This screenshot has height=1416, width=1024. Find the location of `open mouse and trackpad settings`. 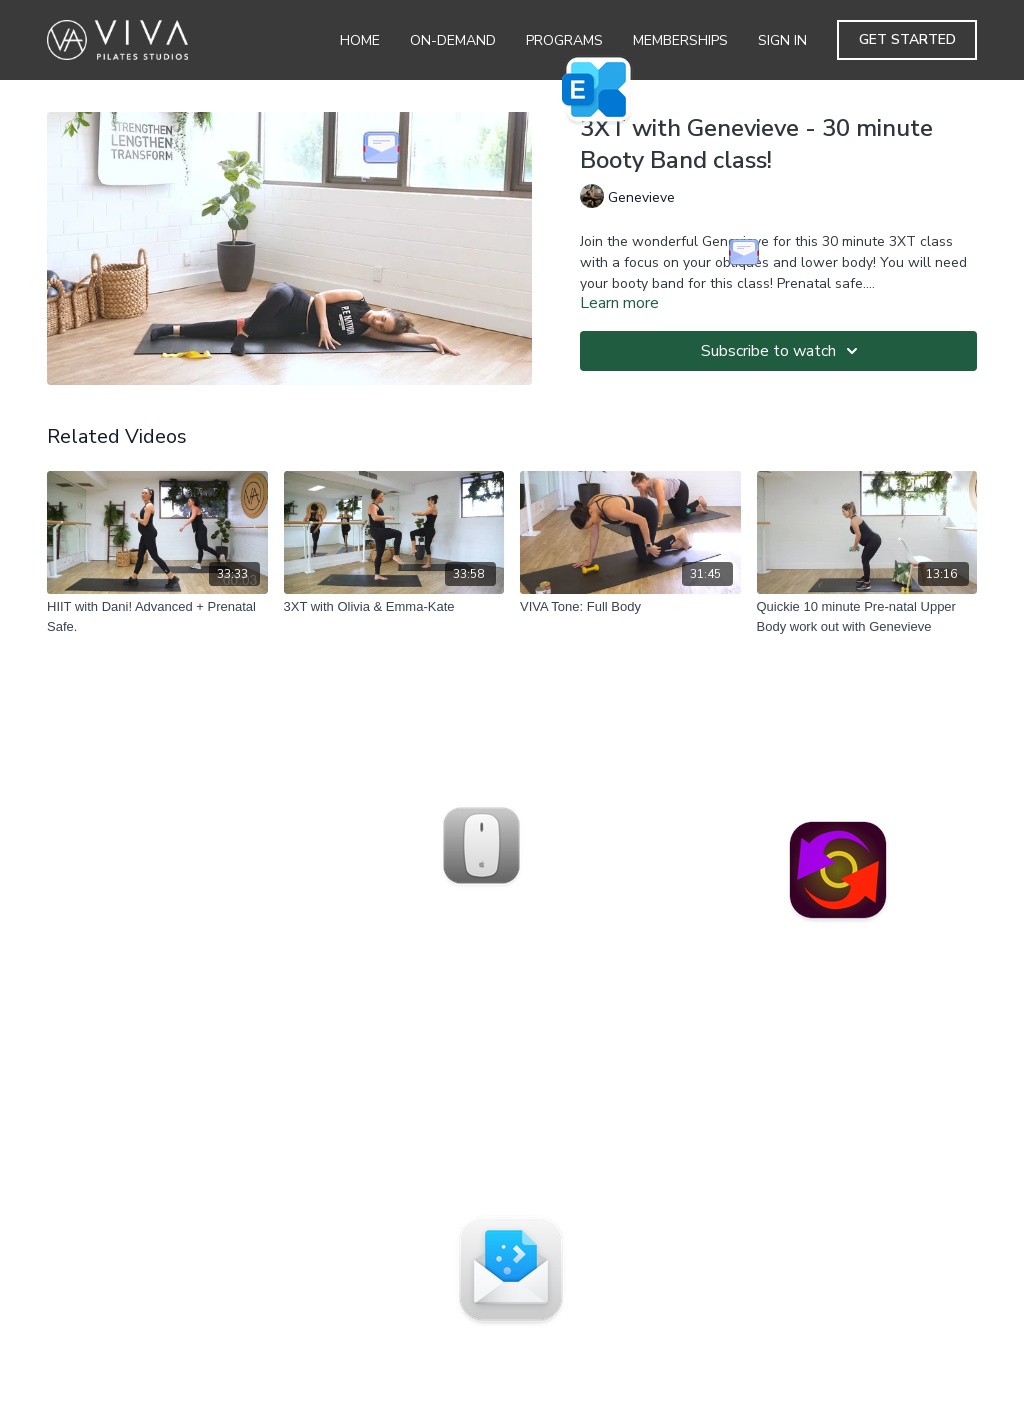

open mouse and trackpad settings is located at coordinates (481, 845).